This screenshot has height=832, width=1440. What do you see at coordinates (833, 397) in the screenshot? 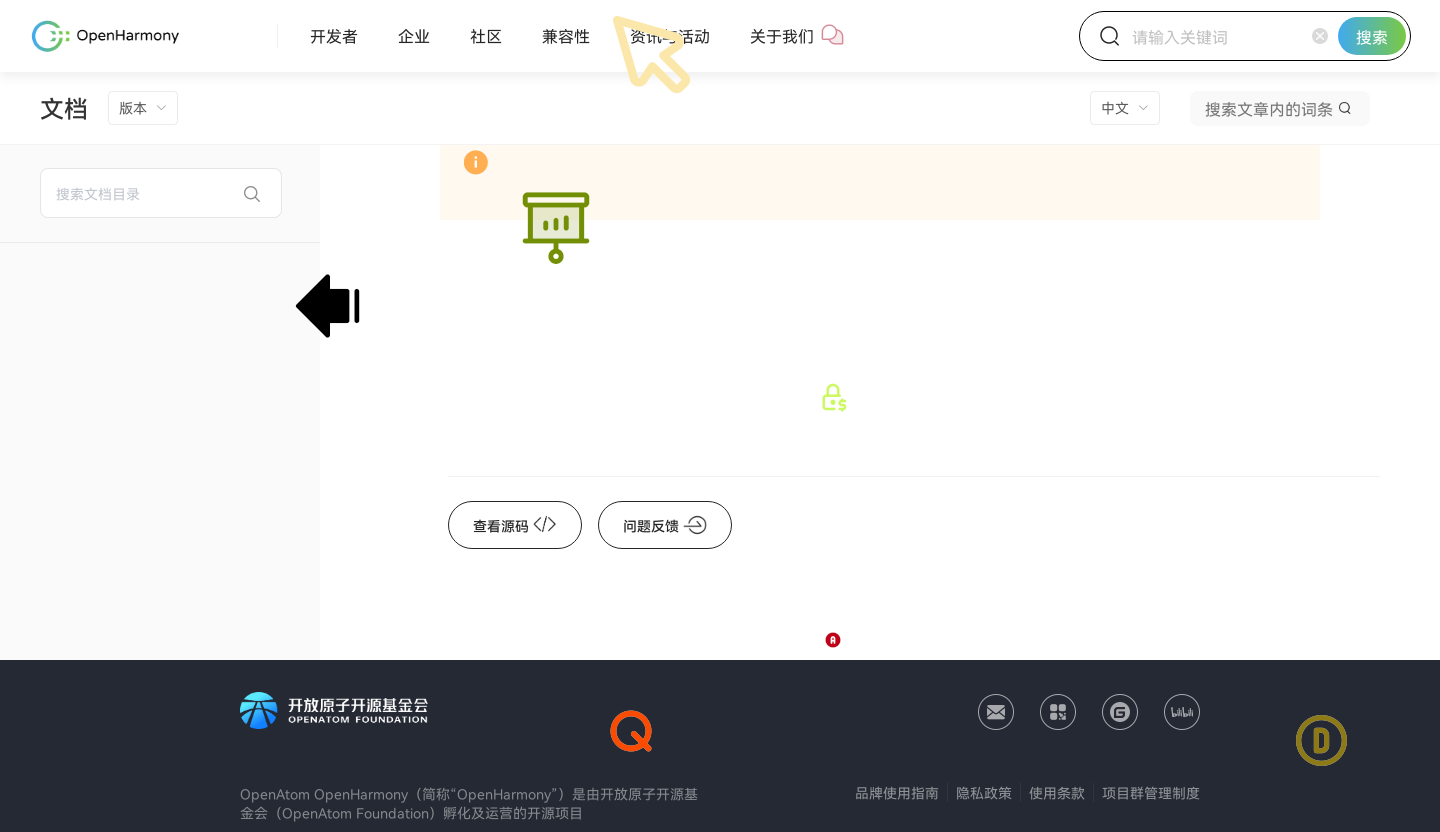
I see `secure payment or transaction` at bounding box center [833, 397].